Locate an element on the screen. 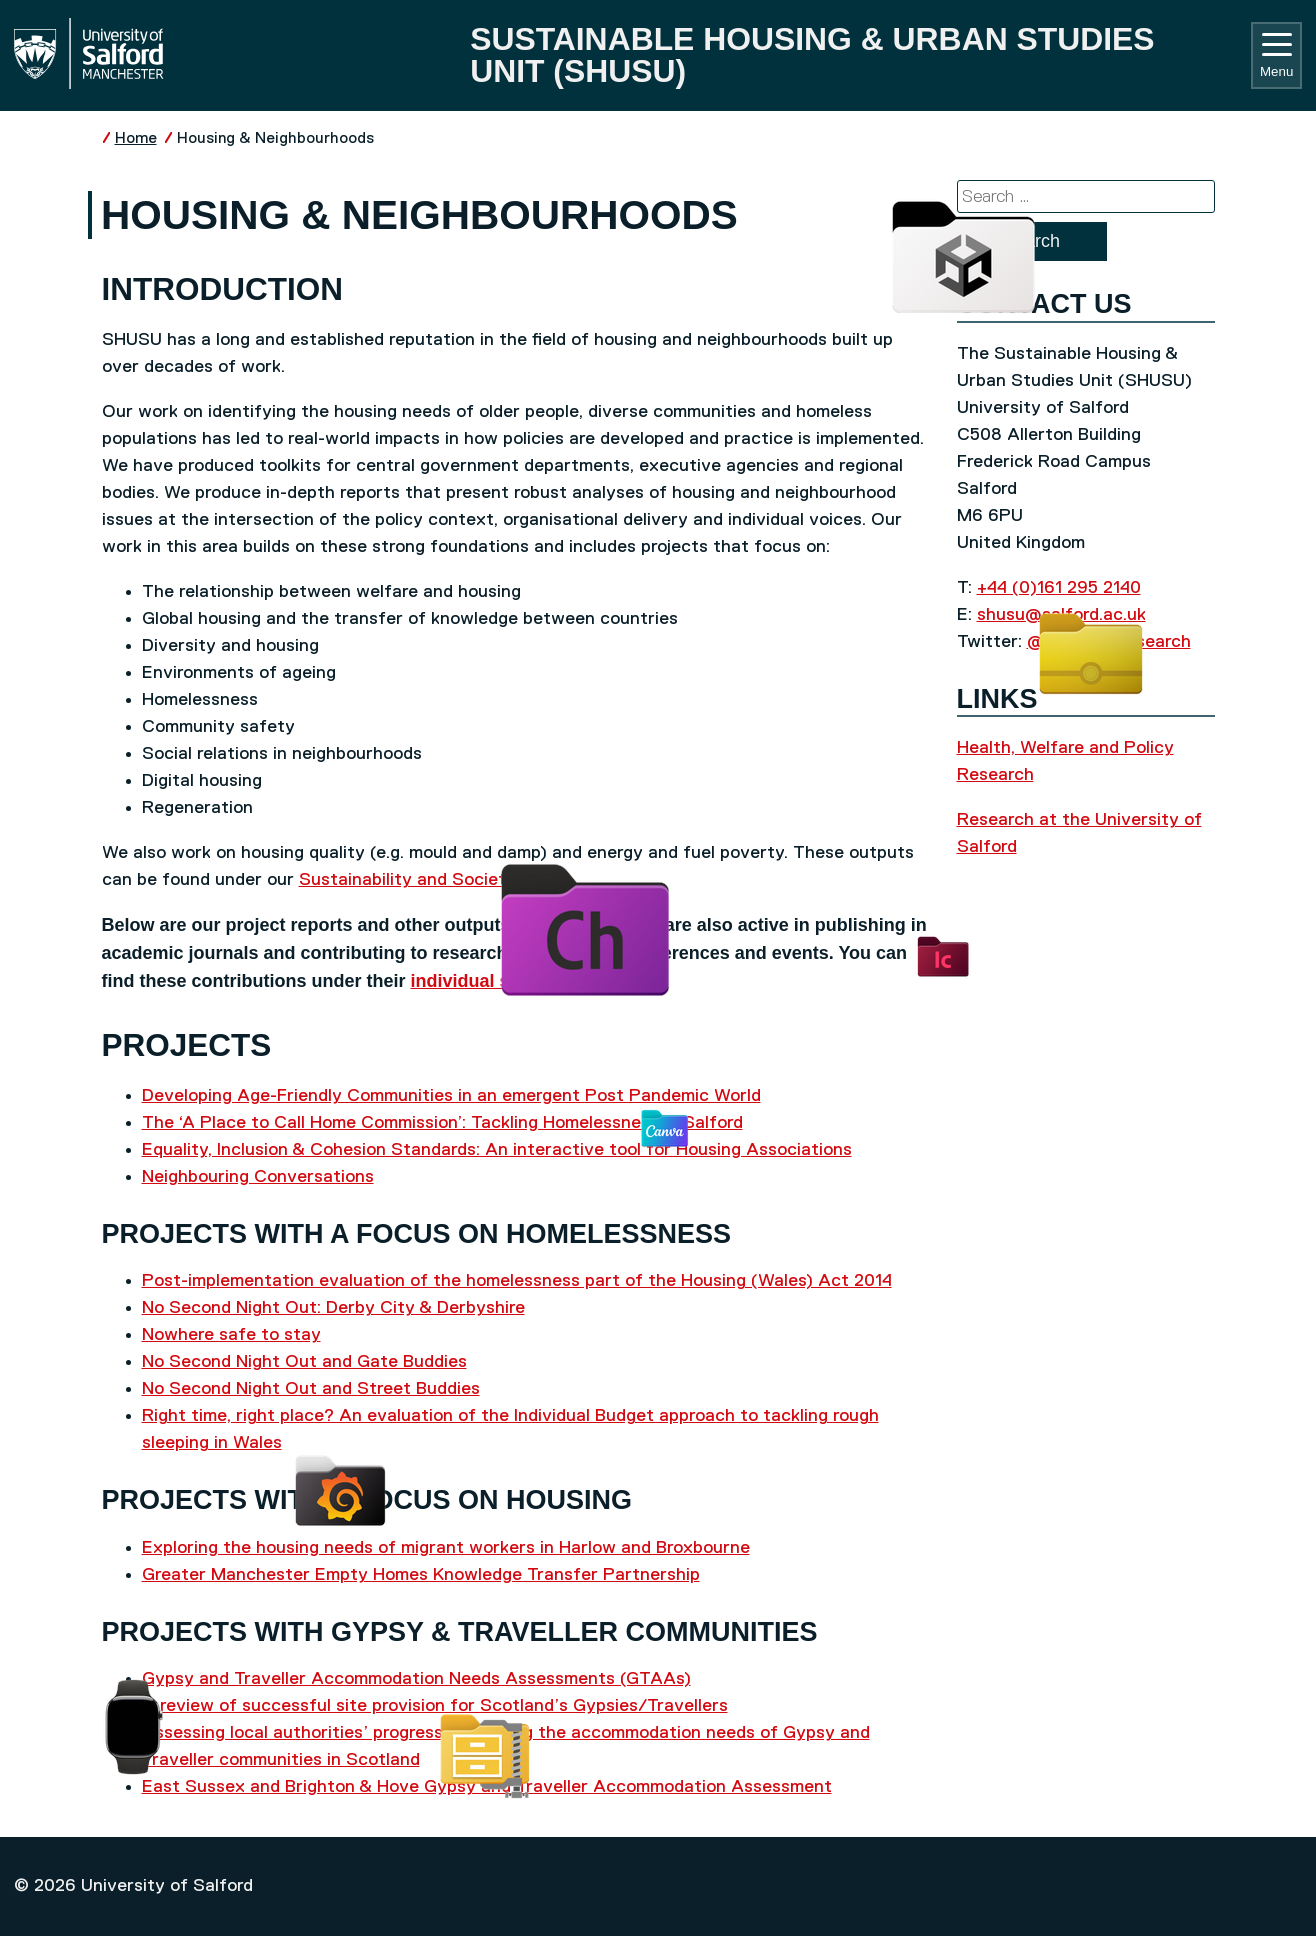 This screenshot has width=1316, height=1936. open adobe character animator project folder is located at coordinates (584, 934).